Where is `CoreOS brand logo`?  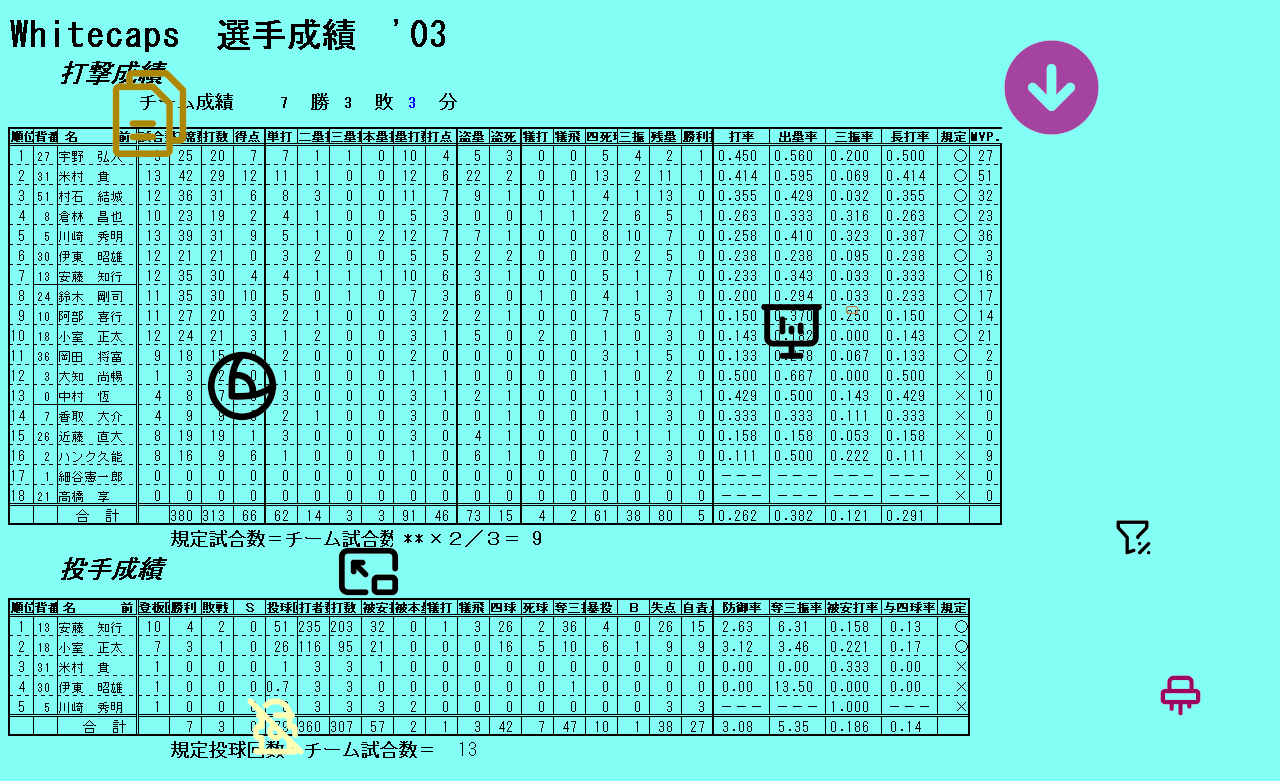 CoreOS brand logo is located at coordinates (242, 386).